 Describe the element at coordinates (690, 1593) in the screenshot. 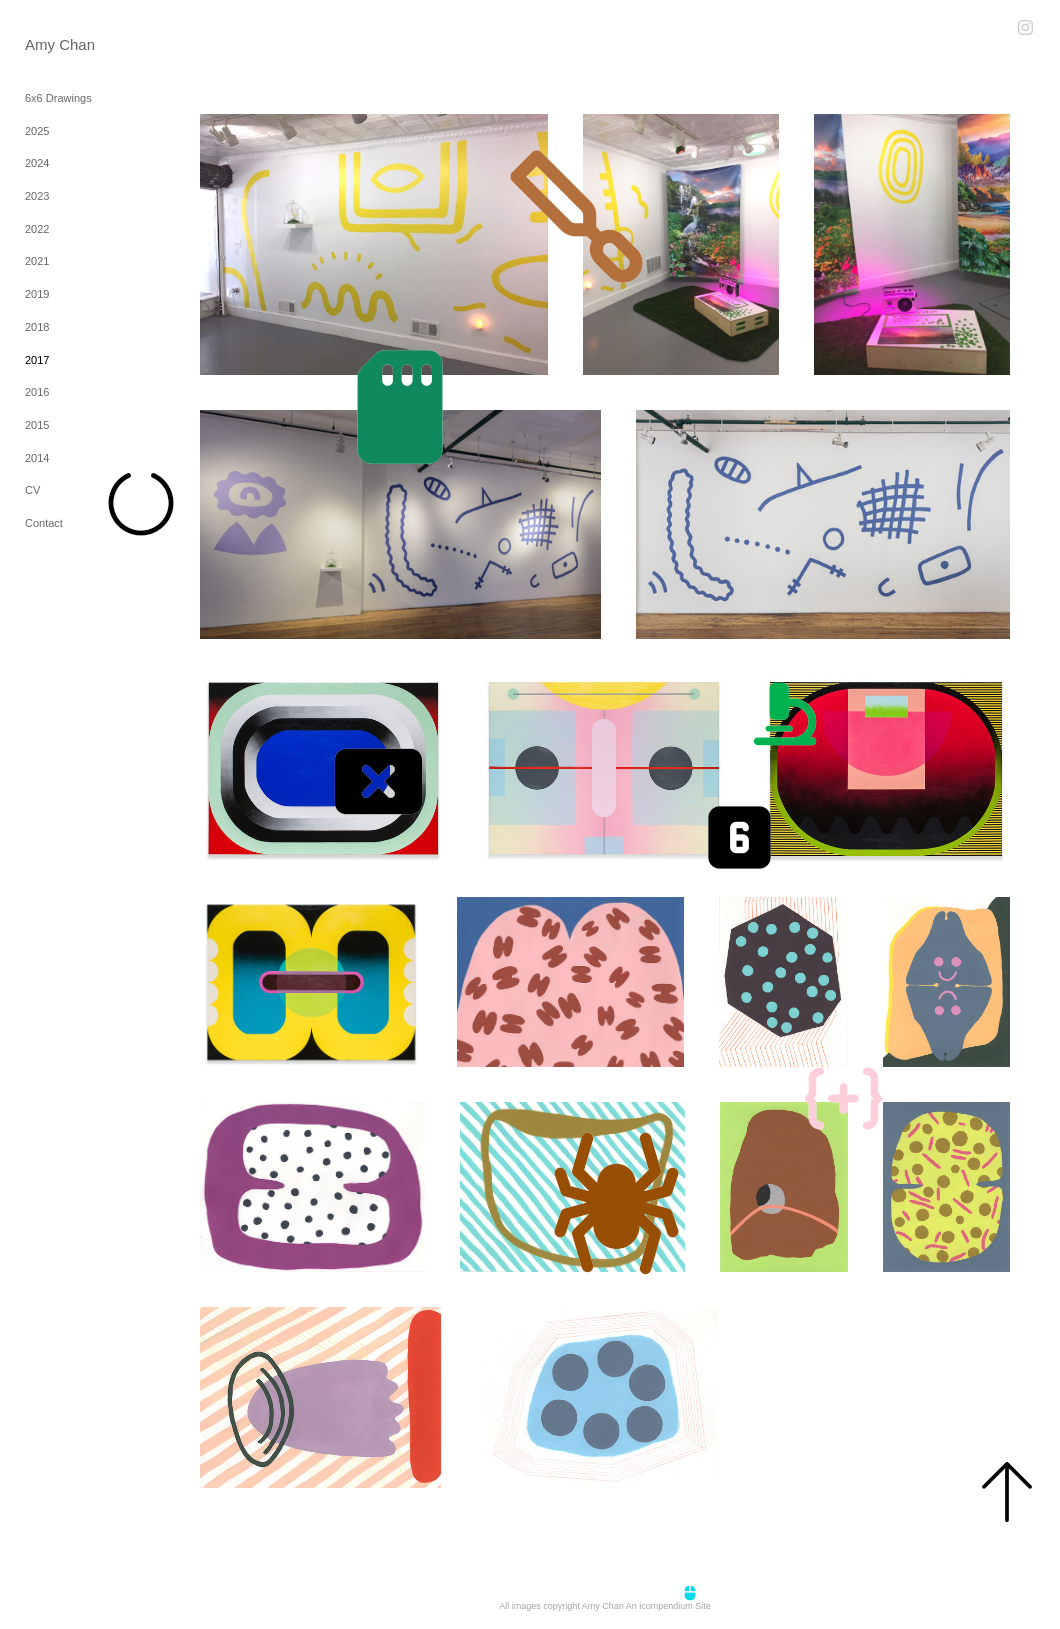

I see `mouse input device indicator` at that location.